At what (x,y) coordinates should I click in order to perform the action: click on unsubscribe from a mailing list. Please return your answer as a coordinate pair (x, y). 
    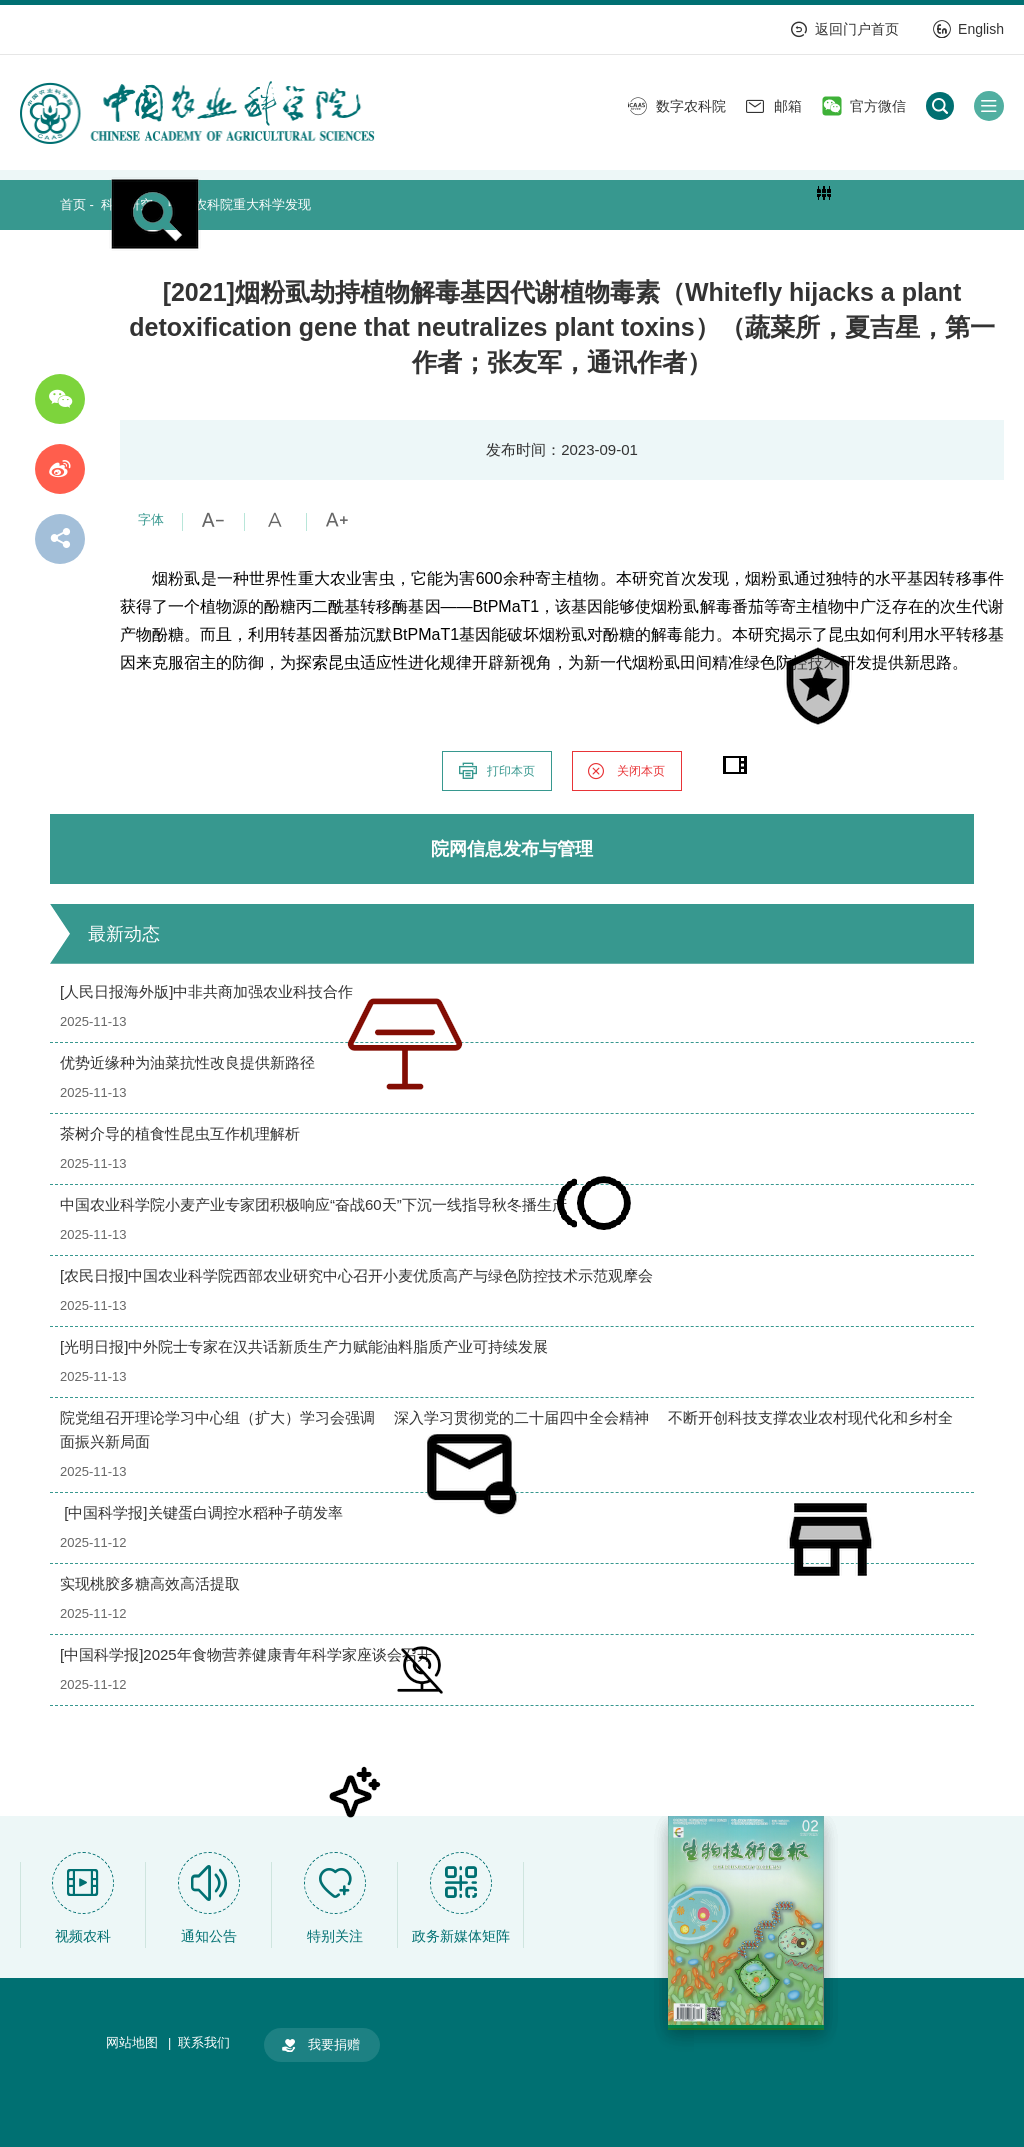
    Looking at the image, I should click on (469, 1476).